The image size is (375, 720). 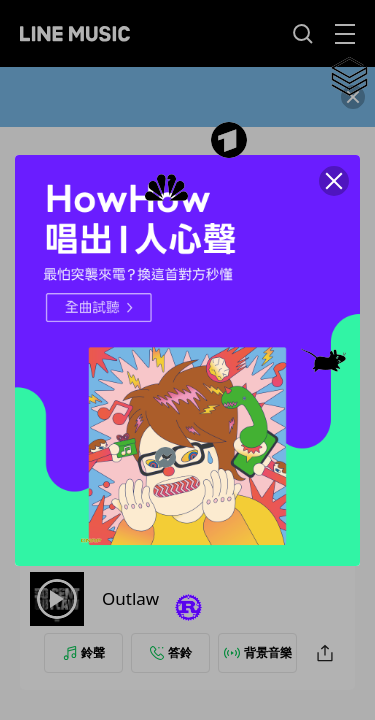 I want to click on QNAP brand logo, so click(x=91, y=540).